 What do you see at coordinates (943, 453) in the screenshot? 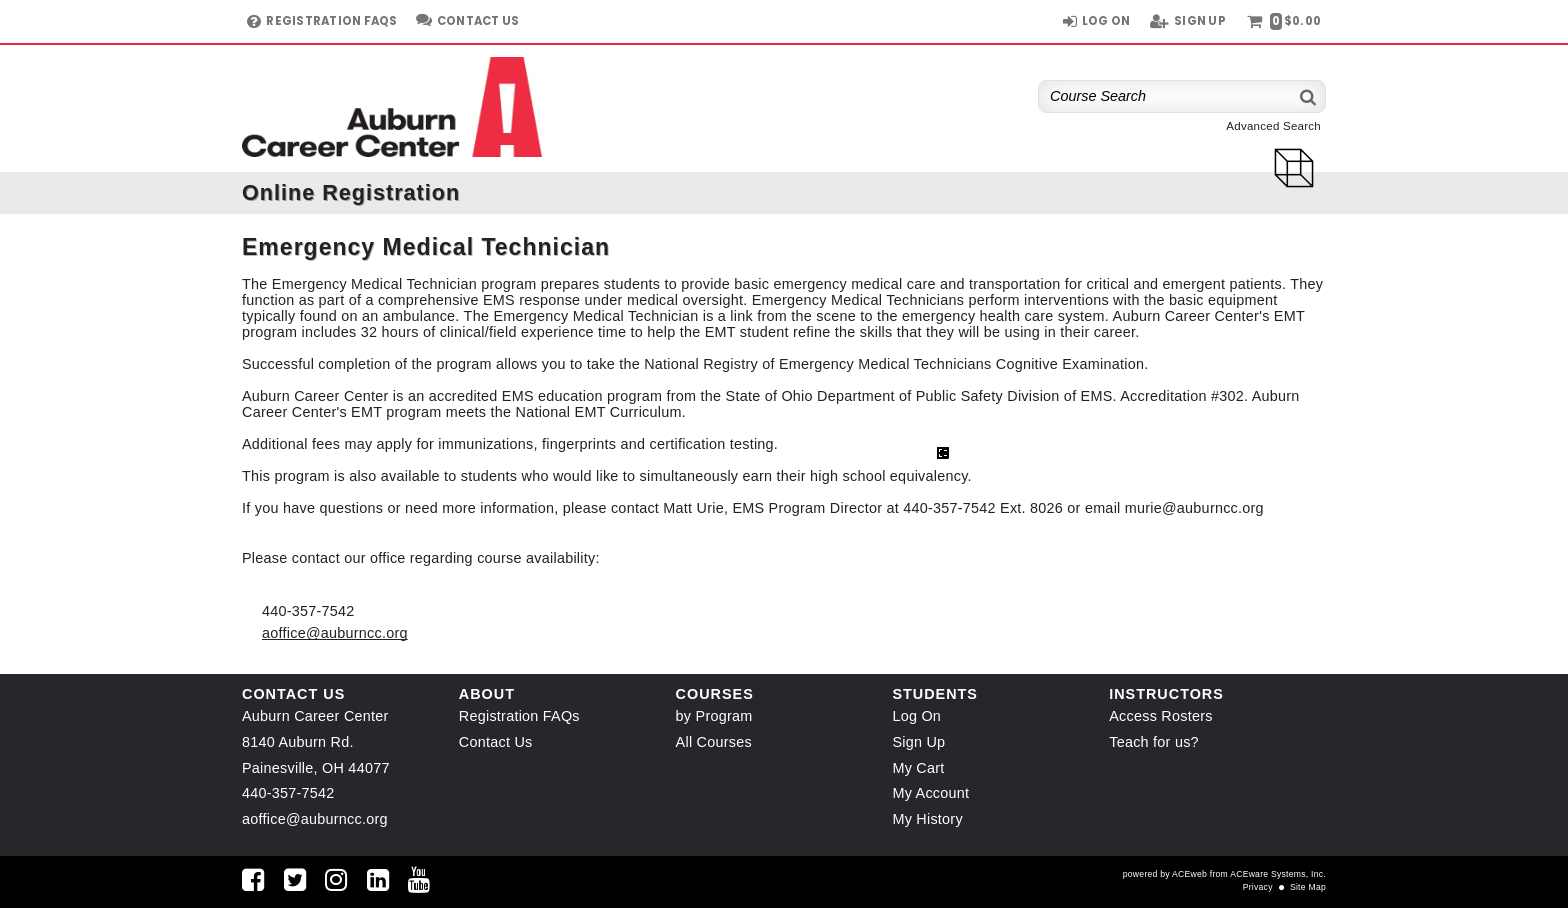
I see `view ballot or voting options` at bounding box center [943, 453].